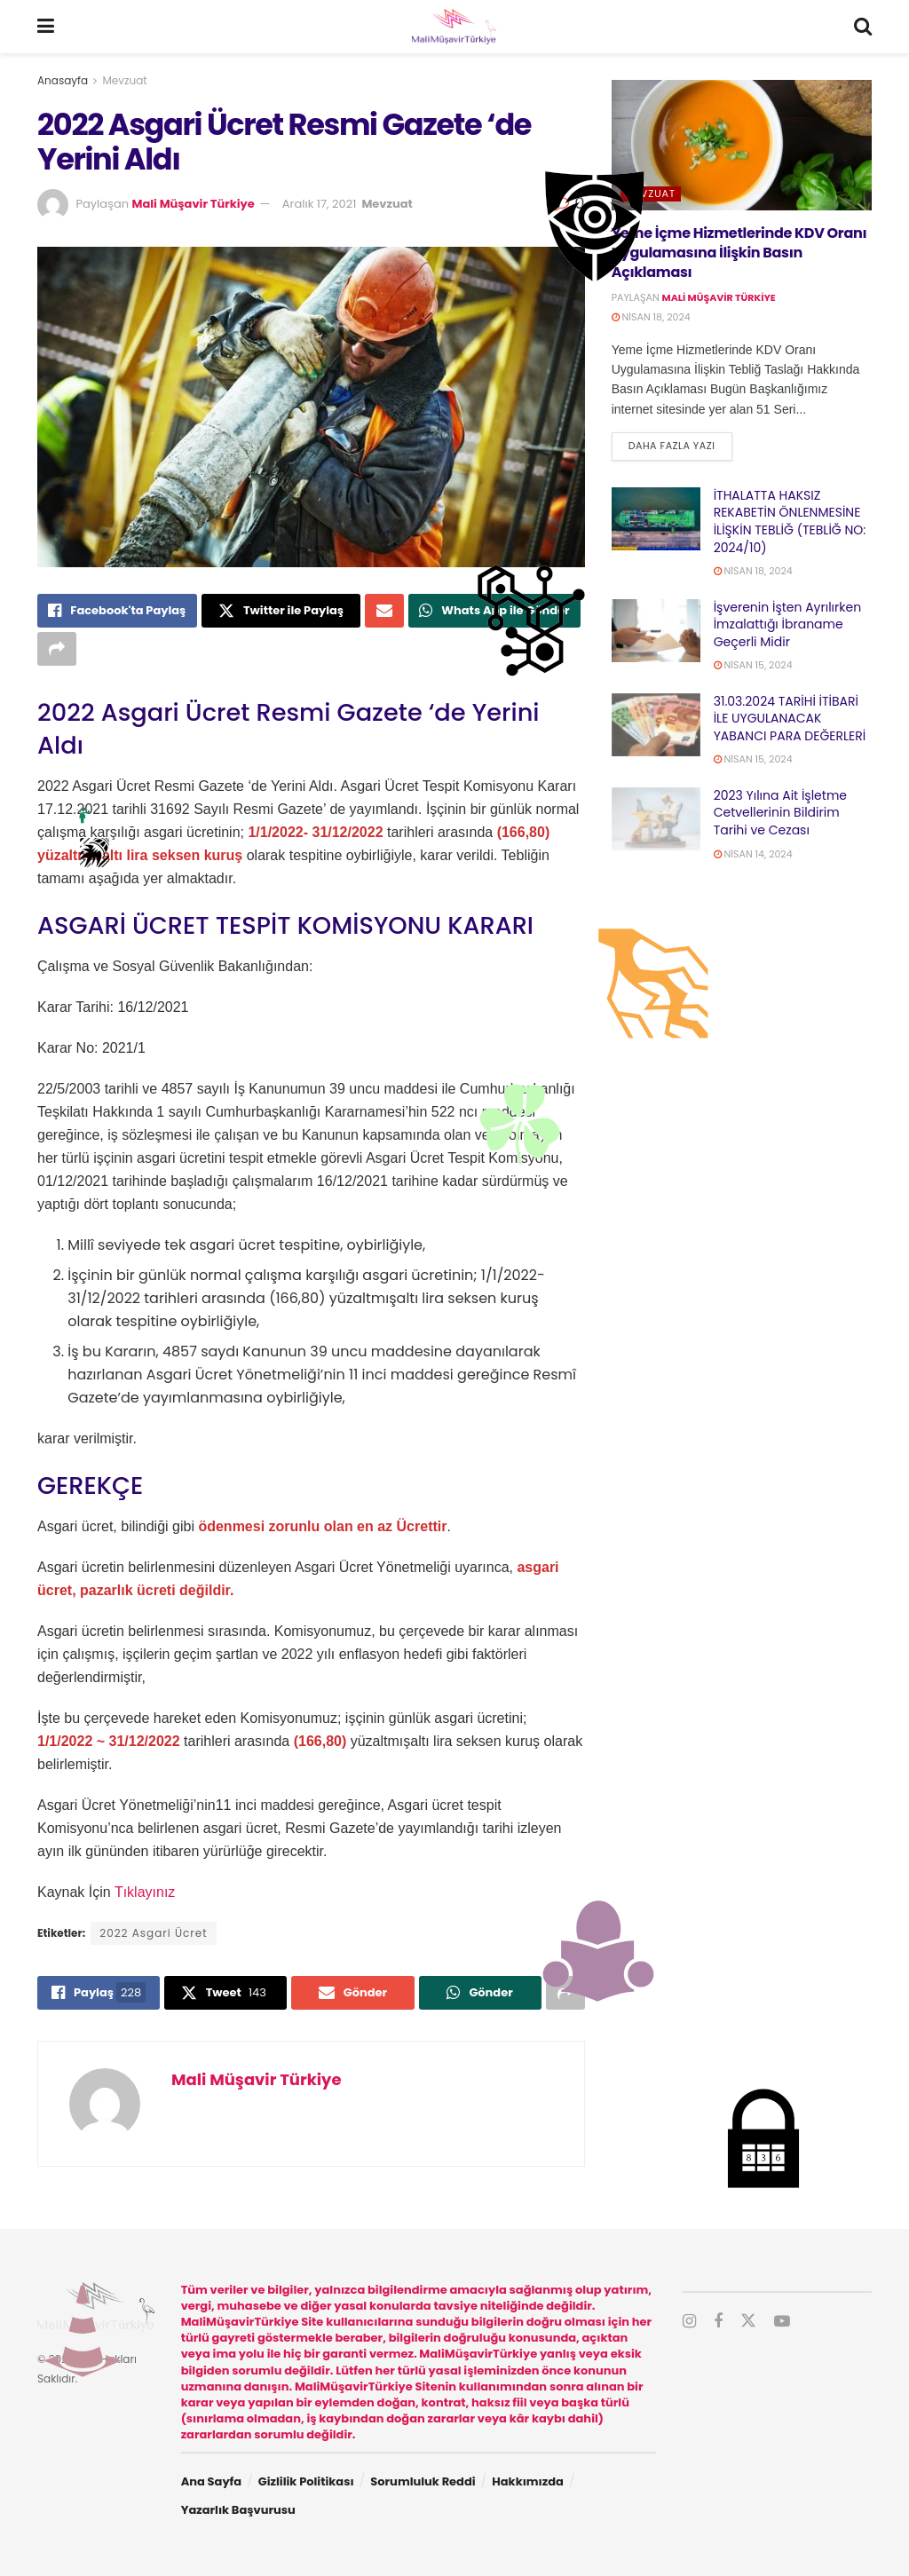  Describe the element at coordinates (82, 815) in the screenshot. I see `indicates a character or avatar with special status` at that location.